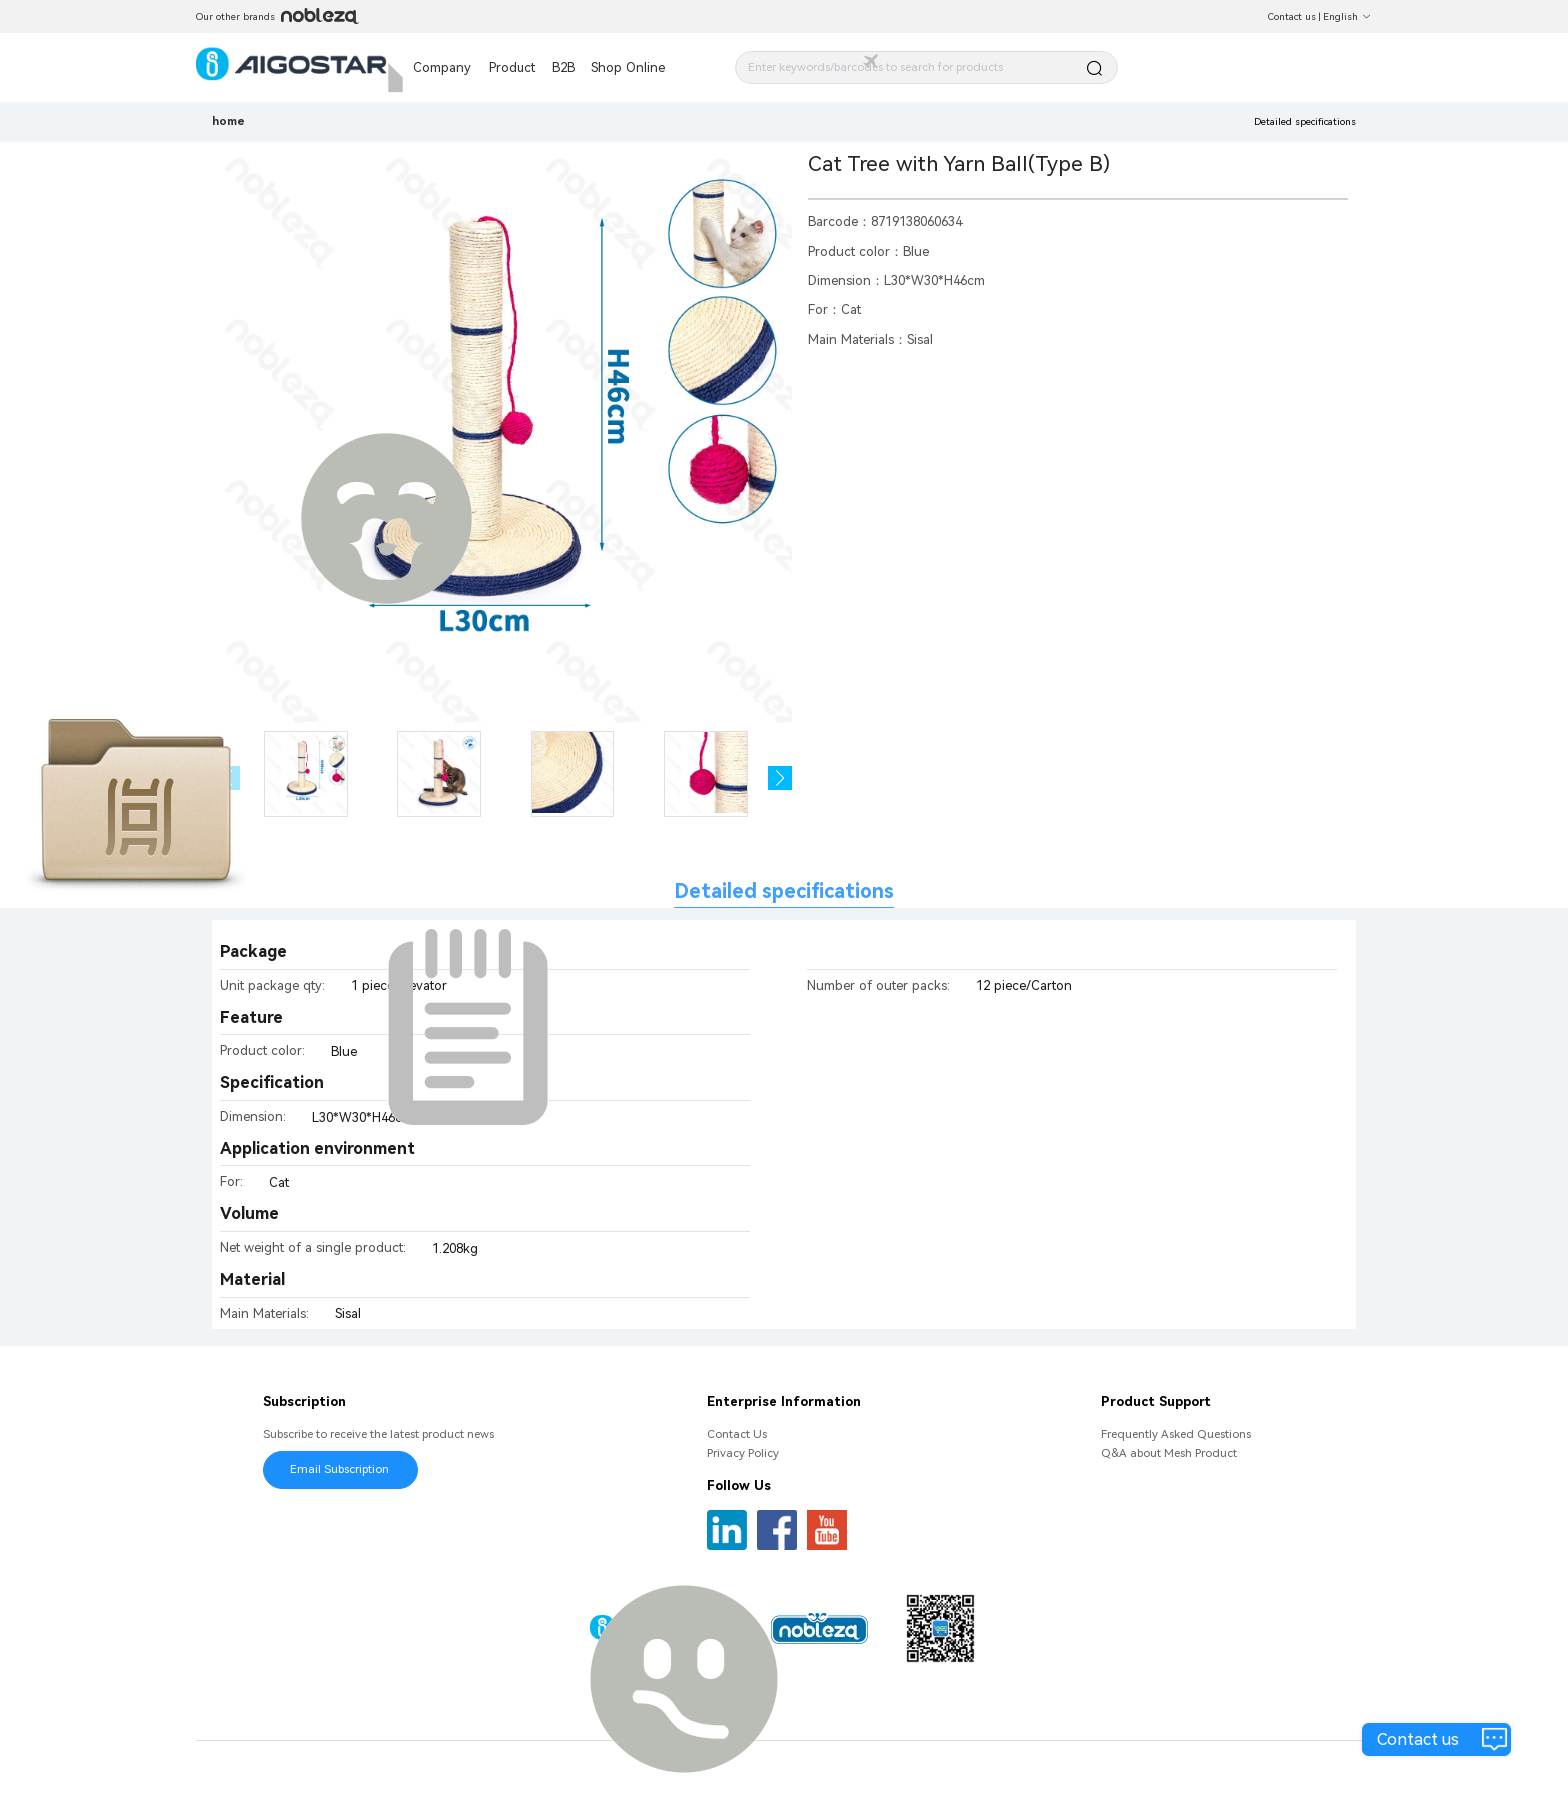 The image size is (1568, 1799). What do you see at coordinates (870, 61) in the screenshot?
I see `indicates airplane mode is enabled` at bounding box center [870, 61].